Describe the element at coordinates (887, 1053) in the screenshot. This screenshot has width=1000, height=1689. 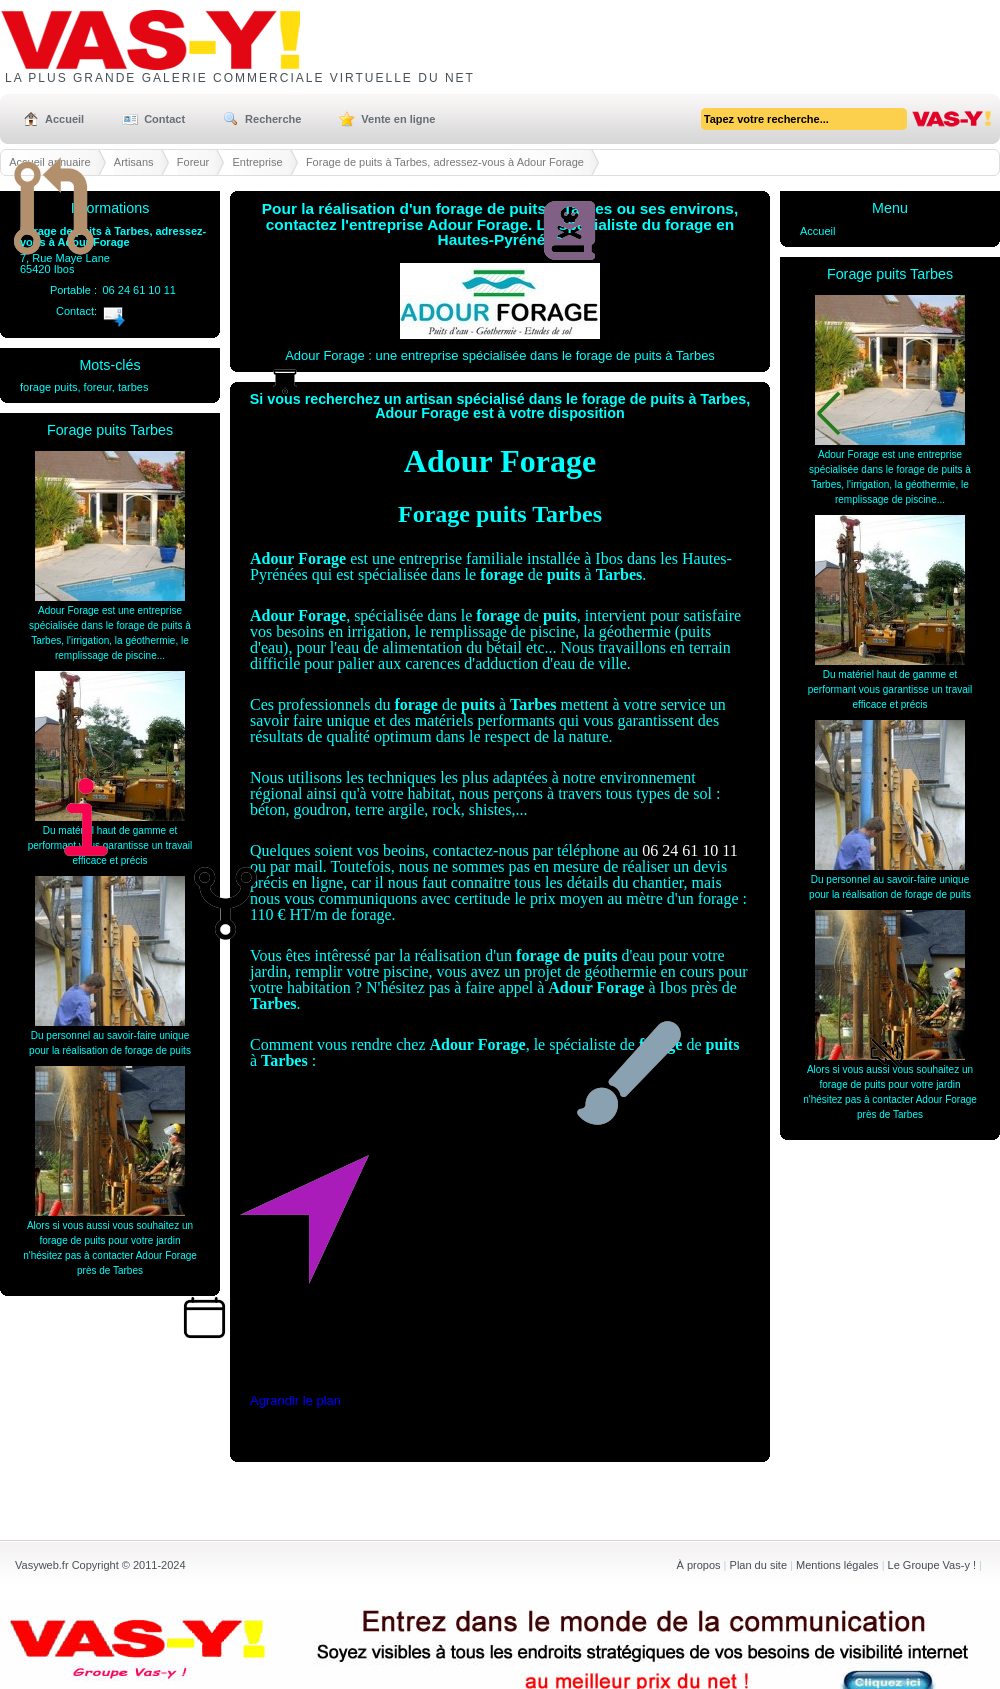
I see `mute audio or sound` at that location.